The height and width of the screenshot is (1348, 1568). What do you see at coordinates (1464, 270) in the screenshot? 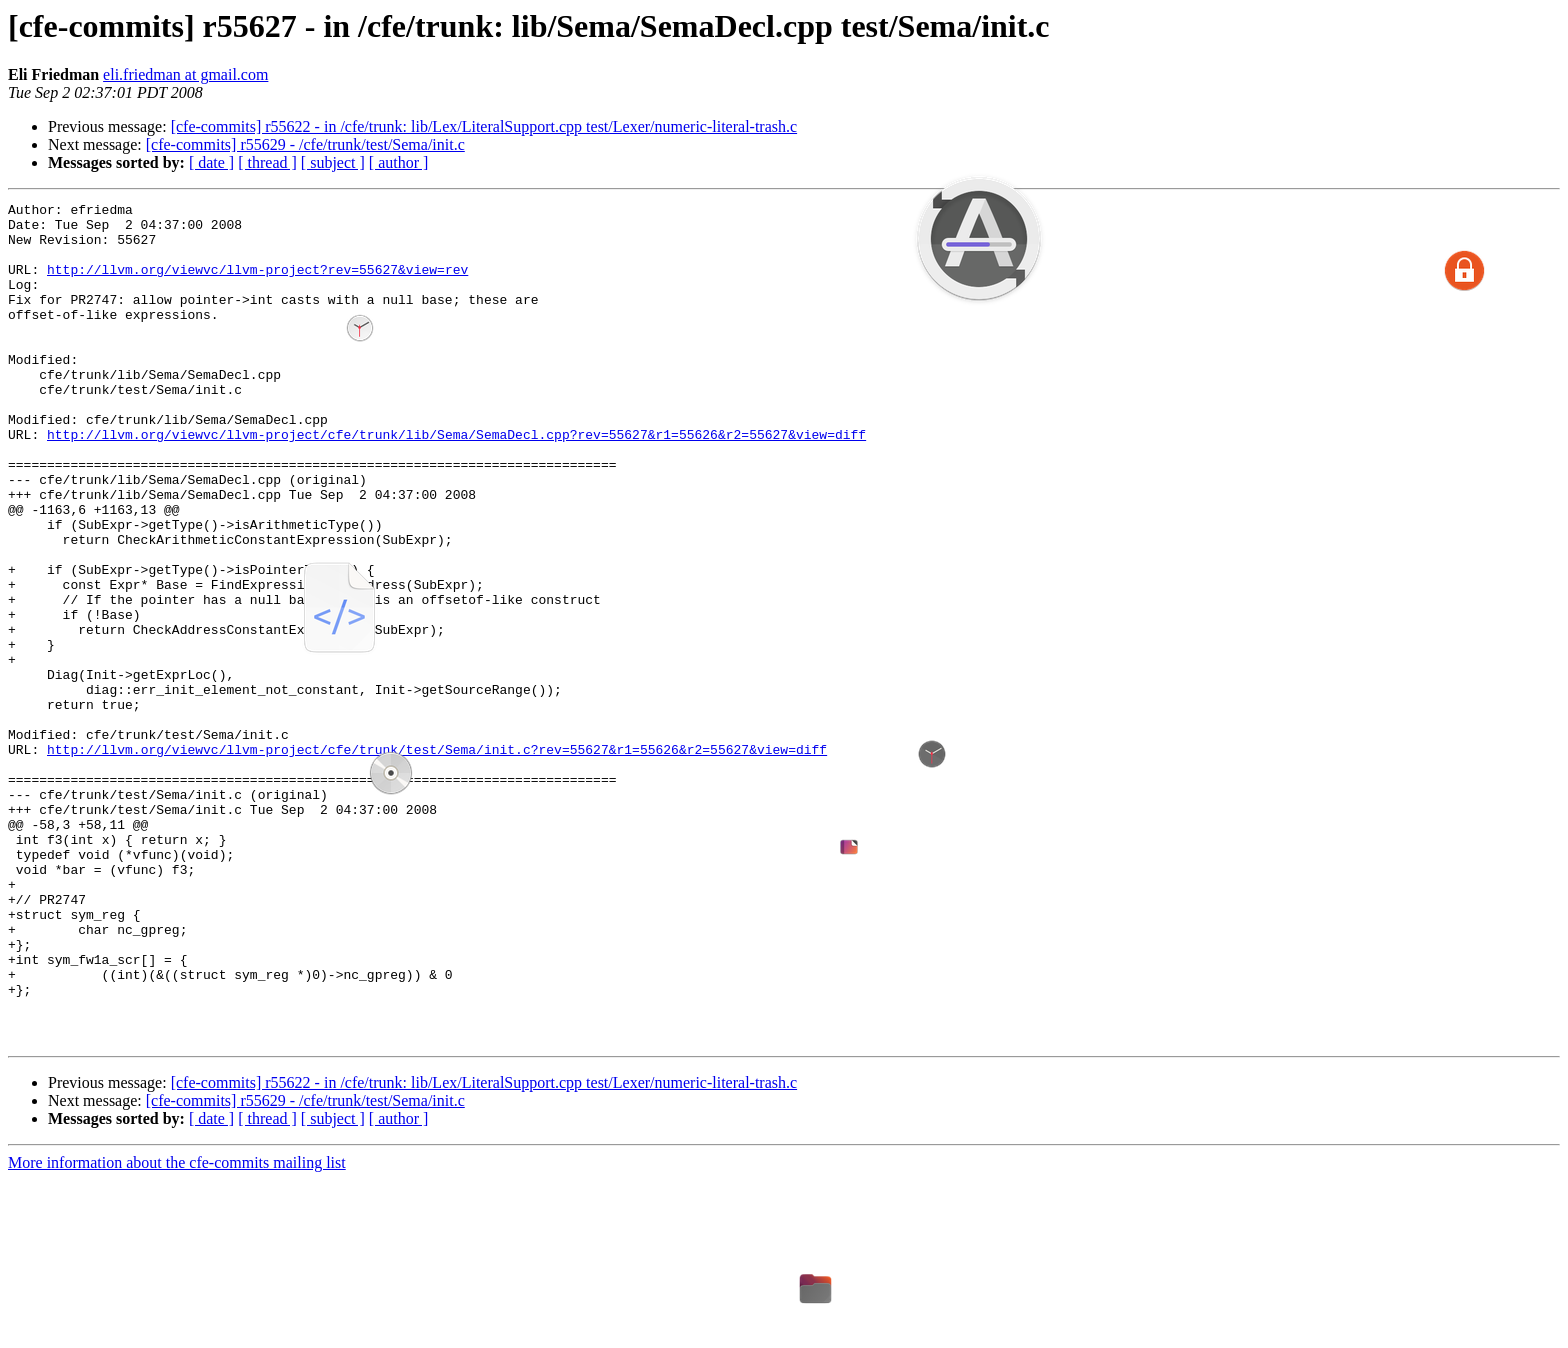
I see `lock the screen` at bounding box center [1464, 270].